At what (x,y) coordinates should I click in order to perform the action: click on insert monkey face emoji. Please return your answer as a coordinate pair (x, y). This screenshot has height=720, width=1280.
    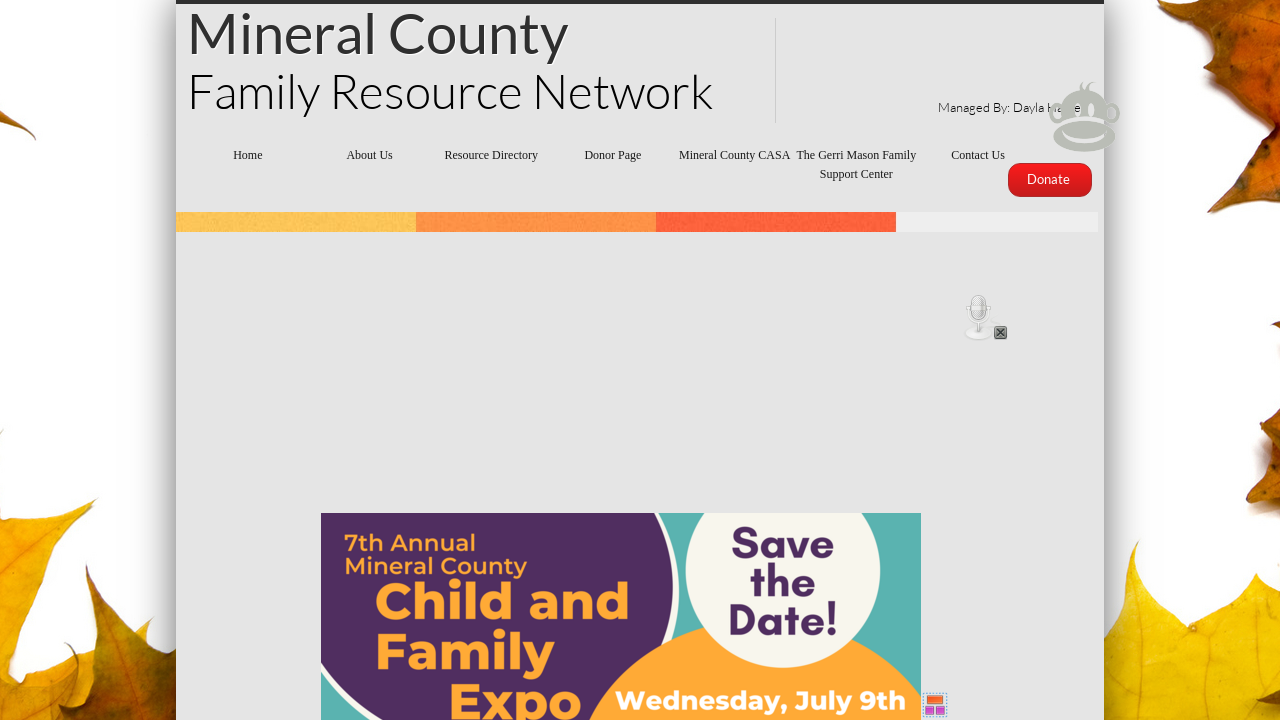
    Looking at the image, I should click on (1084, 116).